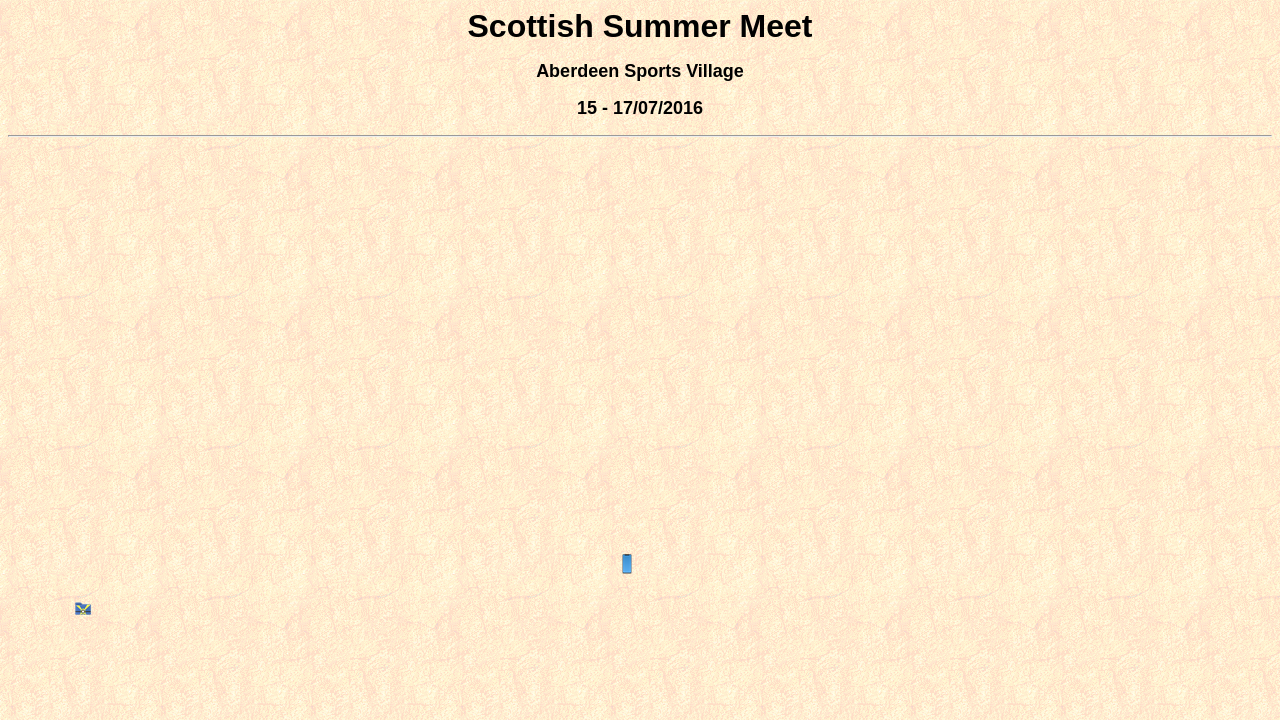 This screenshot has width=1280, height=720. What do you see at coordinates (83, 609) in the screenshot?
I see `open pokémon quick ball themed folder` at bounding box center [83, 609].